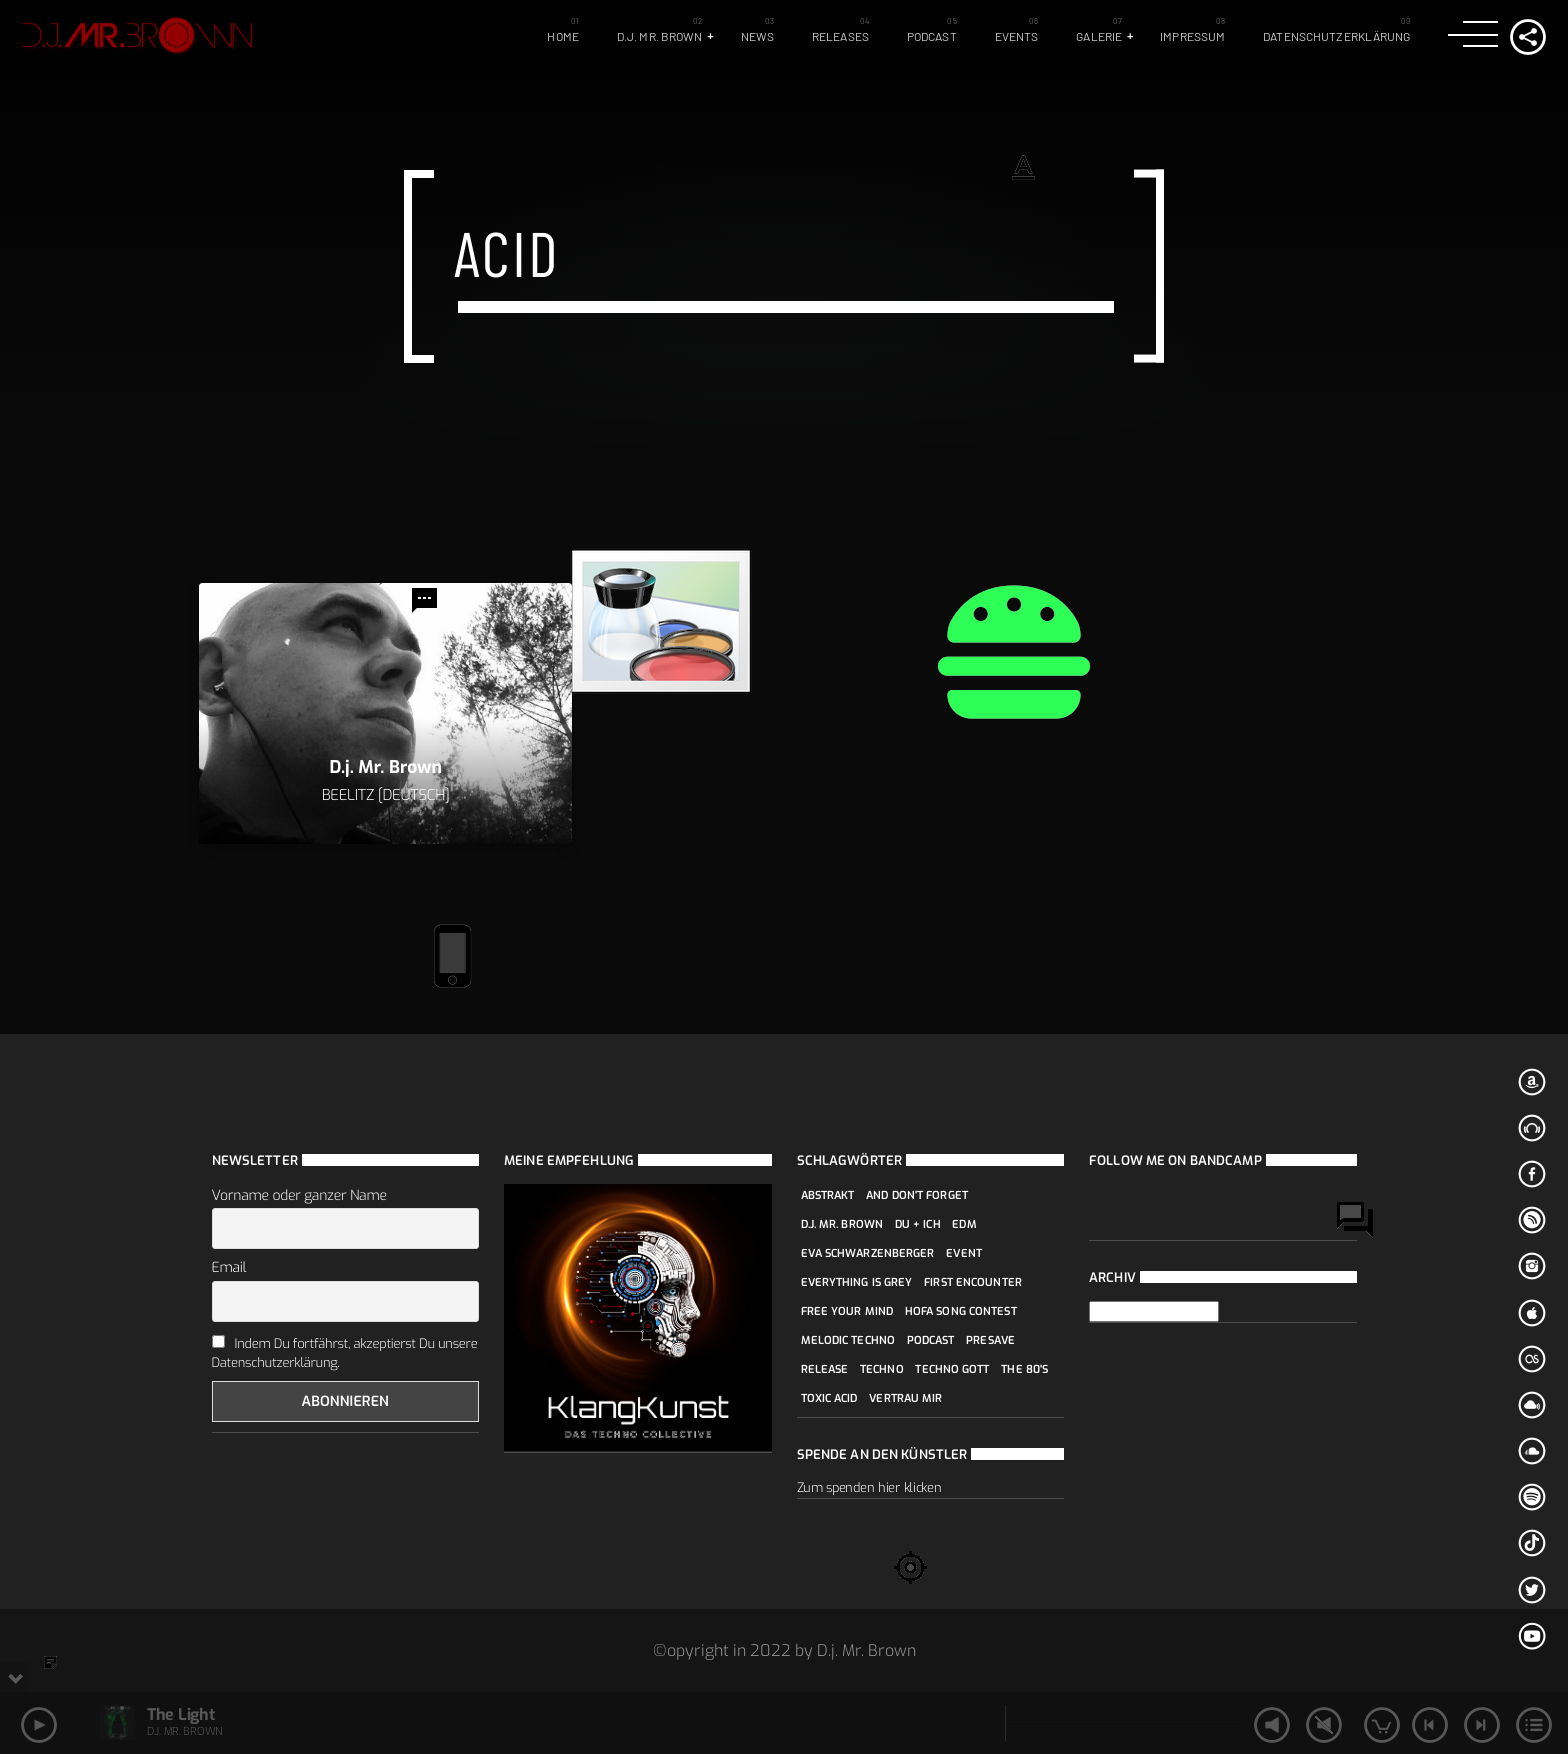 The image size is (1568, 1754). Describe the element at coordinates (1023, 168) in the screenshot. I see `format or style text` at that location.